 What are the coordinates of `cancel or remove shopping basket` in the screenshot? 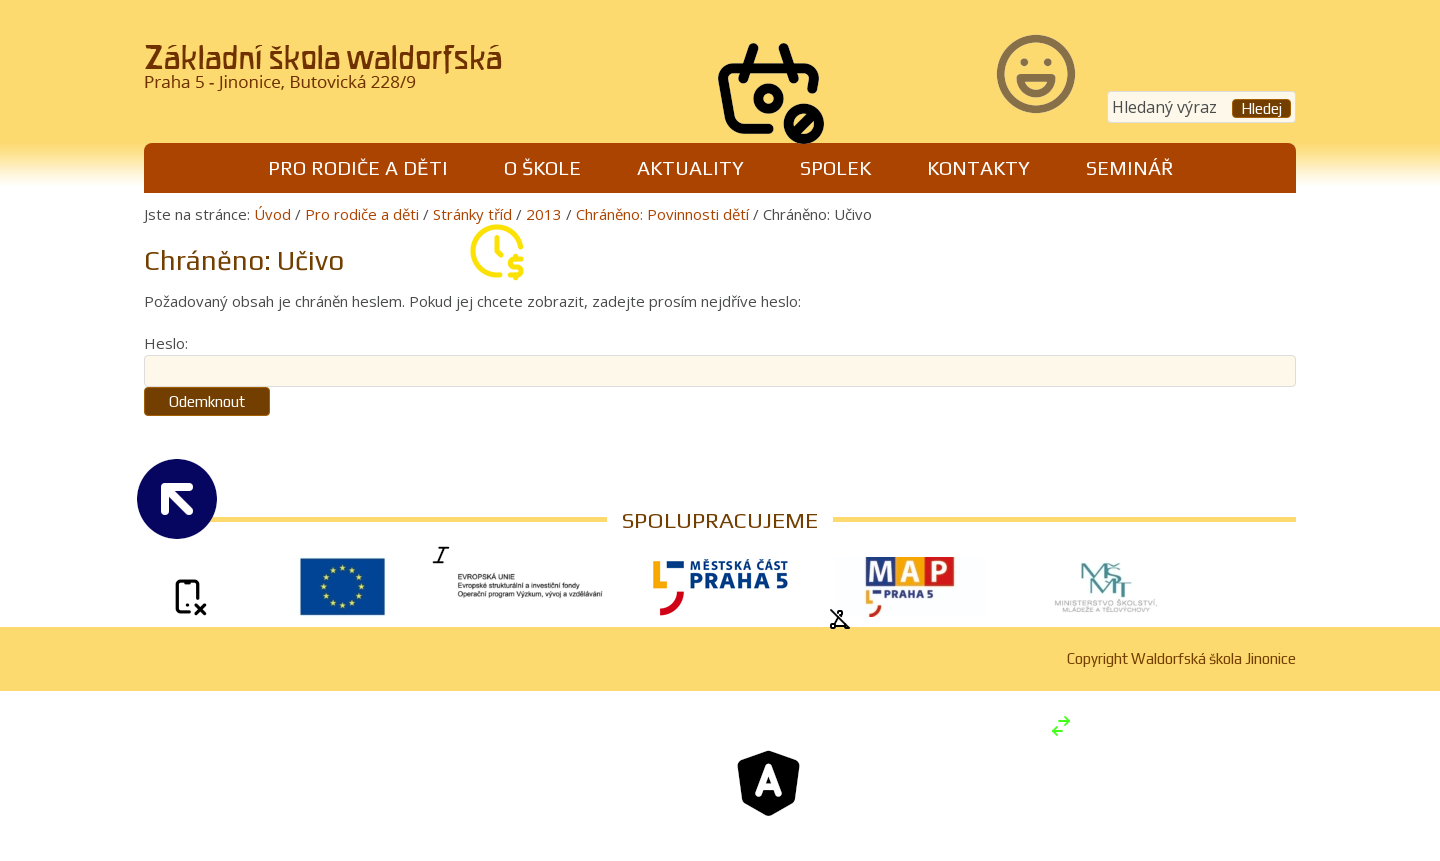 It's located at (768, 88).